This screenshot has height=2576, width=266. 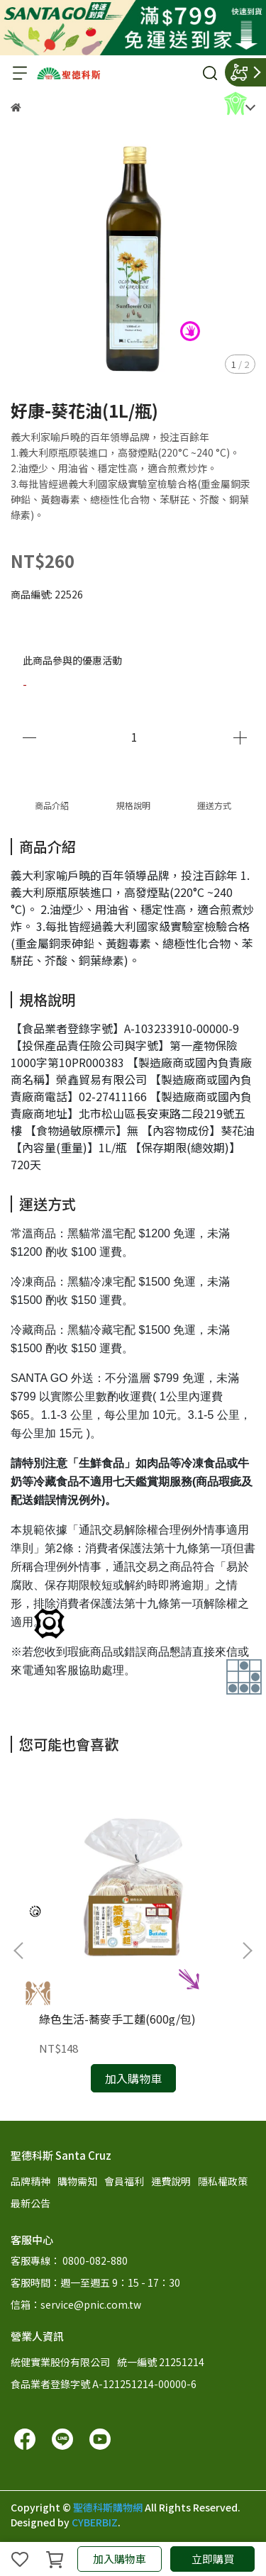 I want to click on guards or sentries protecting an area, so click(x=38, y=1992).